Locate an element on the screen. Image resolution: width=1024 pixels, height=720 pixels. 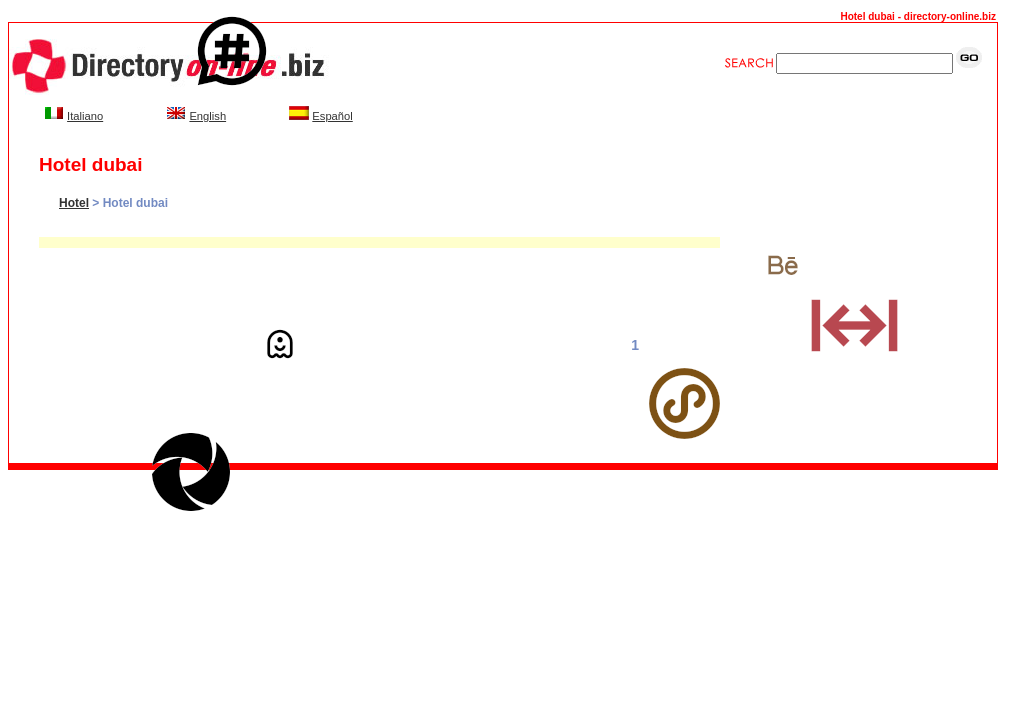
fun ghost avatar or profile icon is located at coordinates (280, 344).